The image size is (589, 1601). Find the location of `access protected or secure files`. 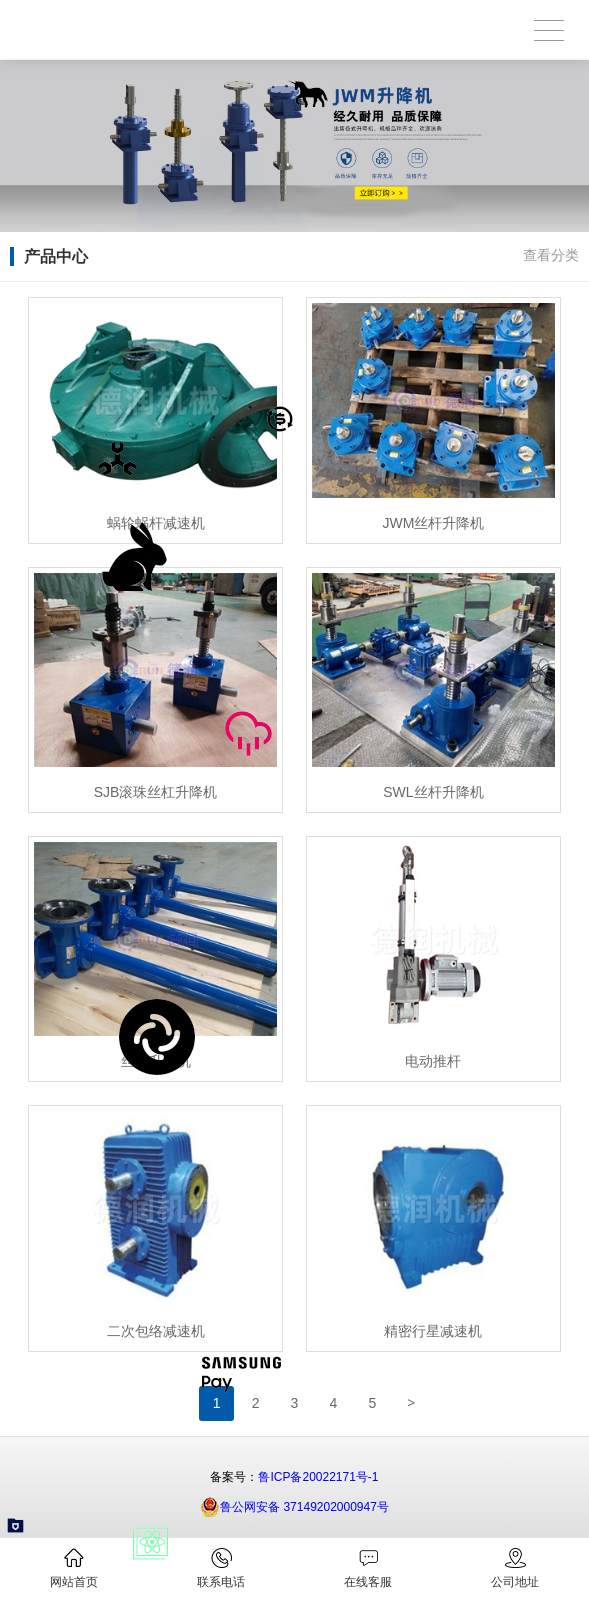

access protected or secure files is located at coordinates (15, 1525).